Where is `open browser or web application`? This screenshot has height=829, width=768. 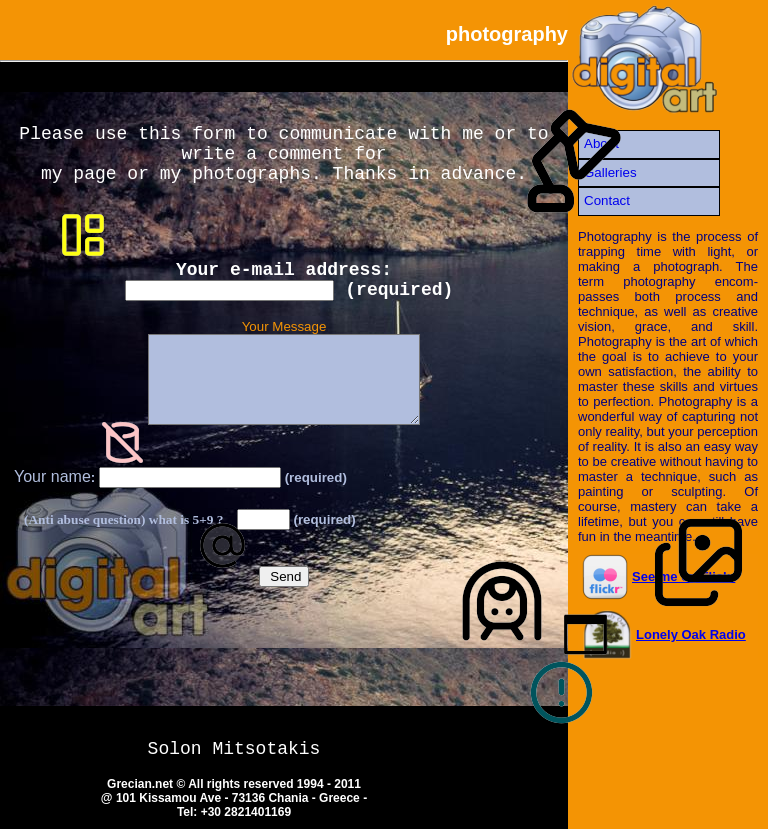
open browser or web application is located at coordinates (585, 634).